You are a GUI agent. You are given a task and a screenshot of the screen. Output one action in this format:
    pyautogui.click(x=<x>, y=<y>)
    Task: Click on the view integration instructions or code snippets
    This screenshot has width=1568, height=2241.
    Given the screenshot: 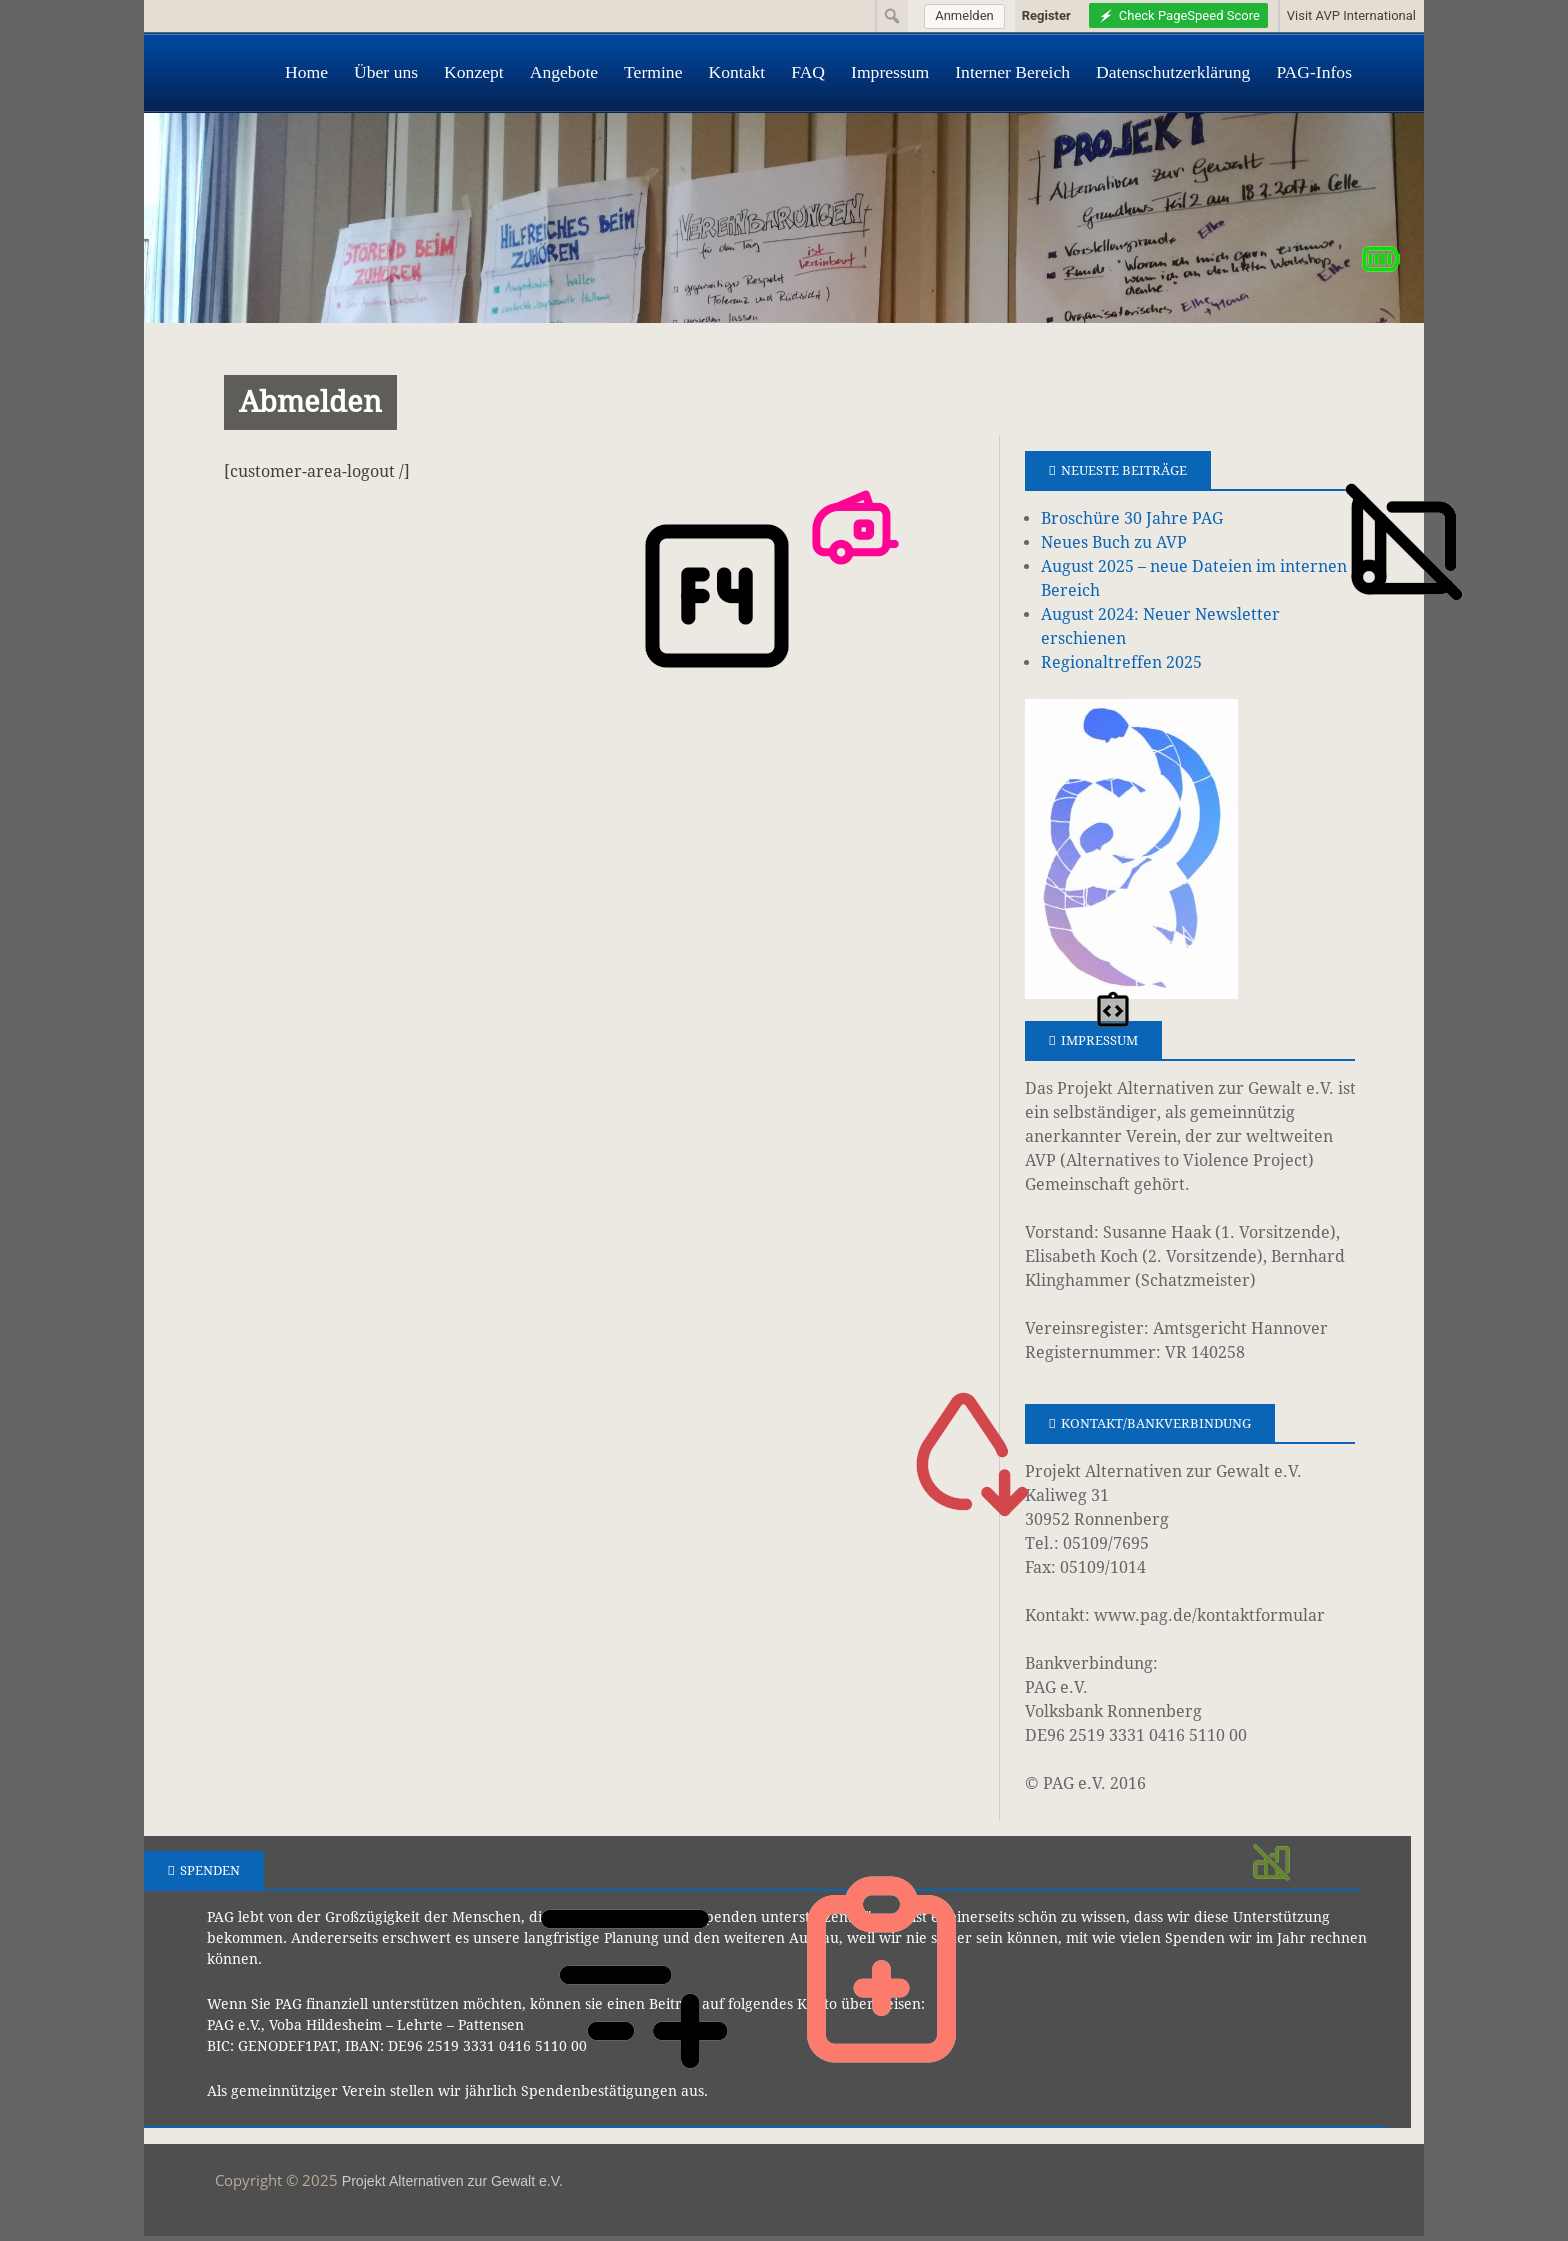 What is the action you would take?
    pyautogui.click(x=1113, y=1011)
    